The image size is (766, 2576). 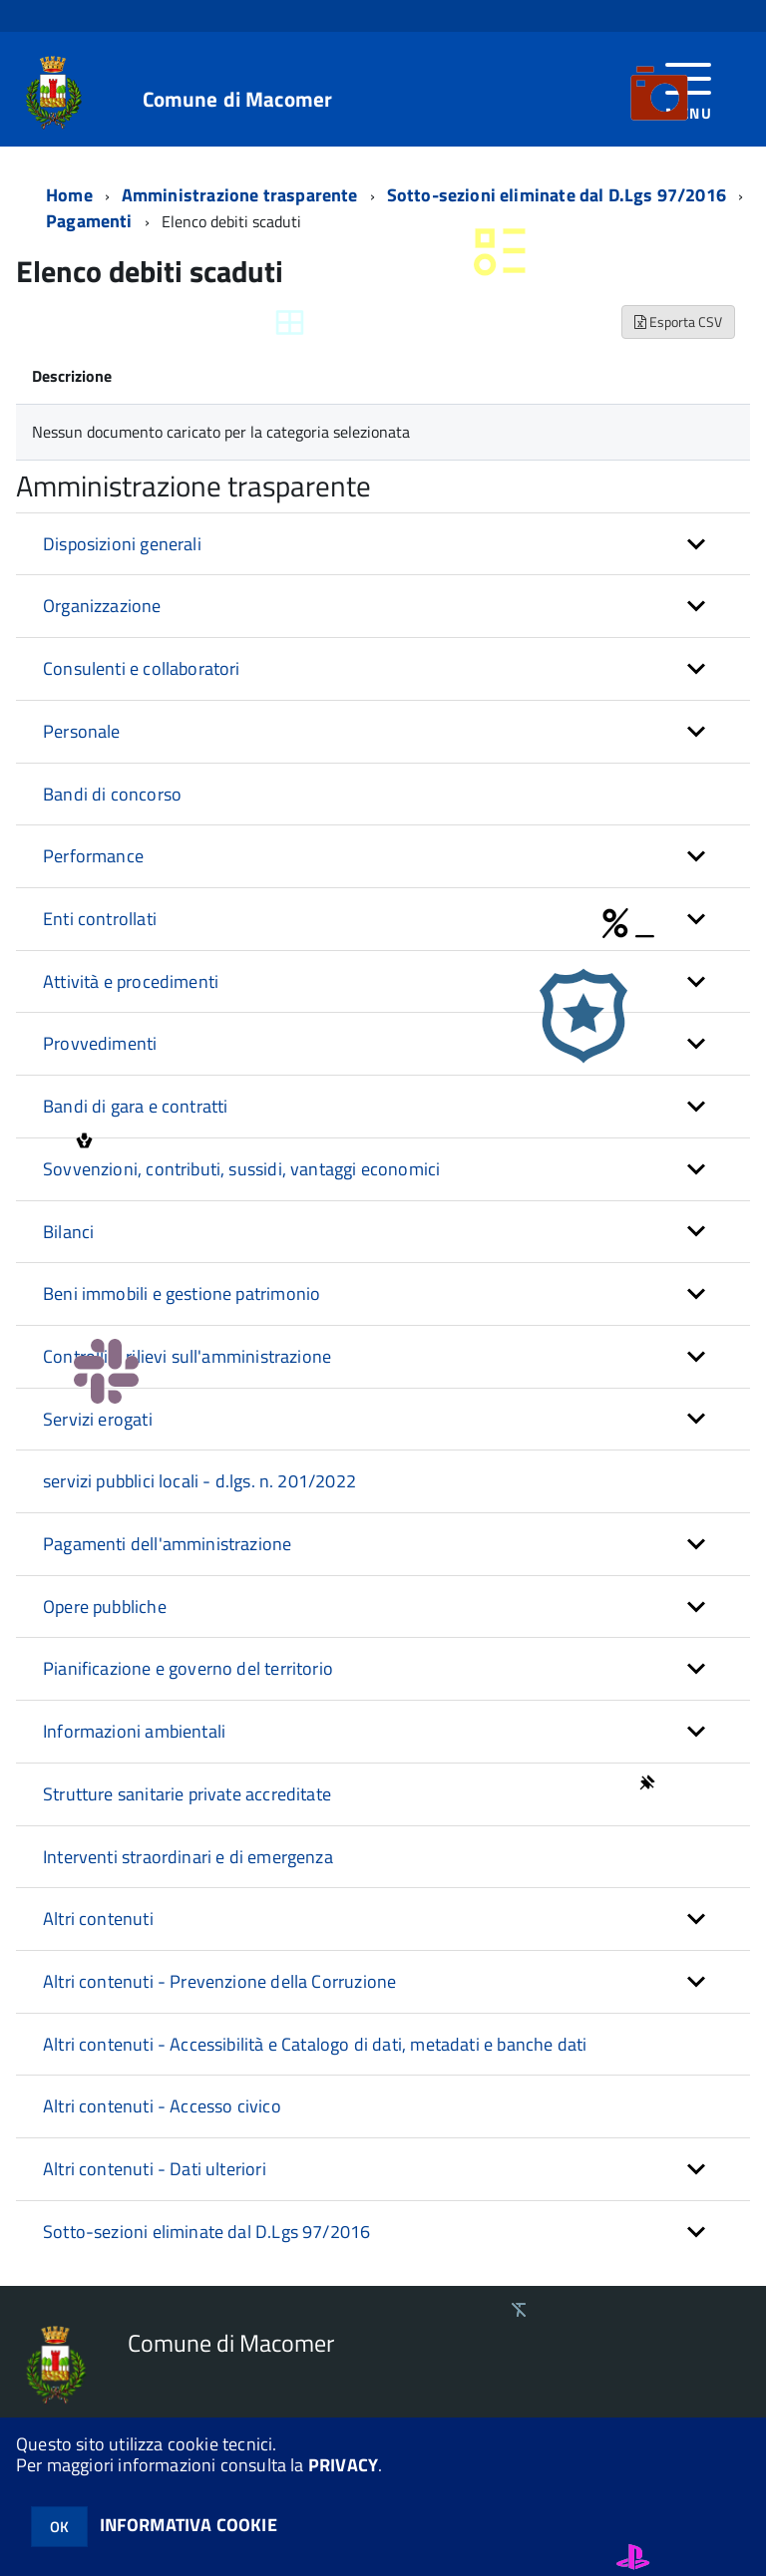 What do you see at coordinates (628, 923) in the screenshot?
I see `zsh shell or terminal application` at bounding box center [628, 923].